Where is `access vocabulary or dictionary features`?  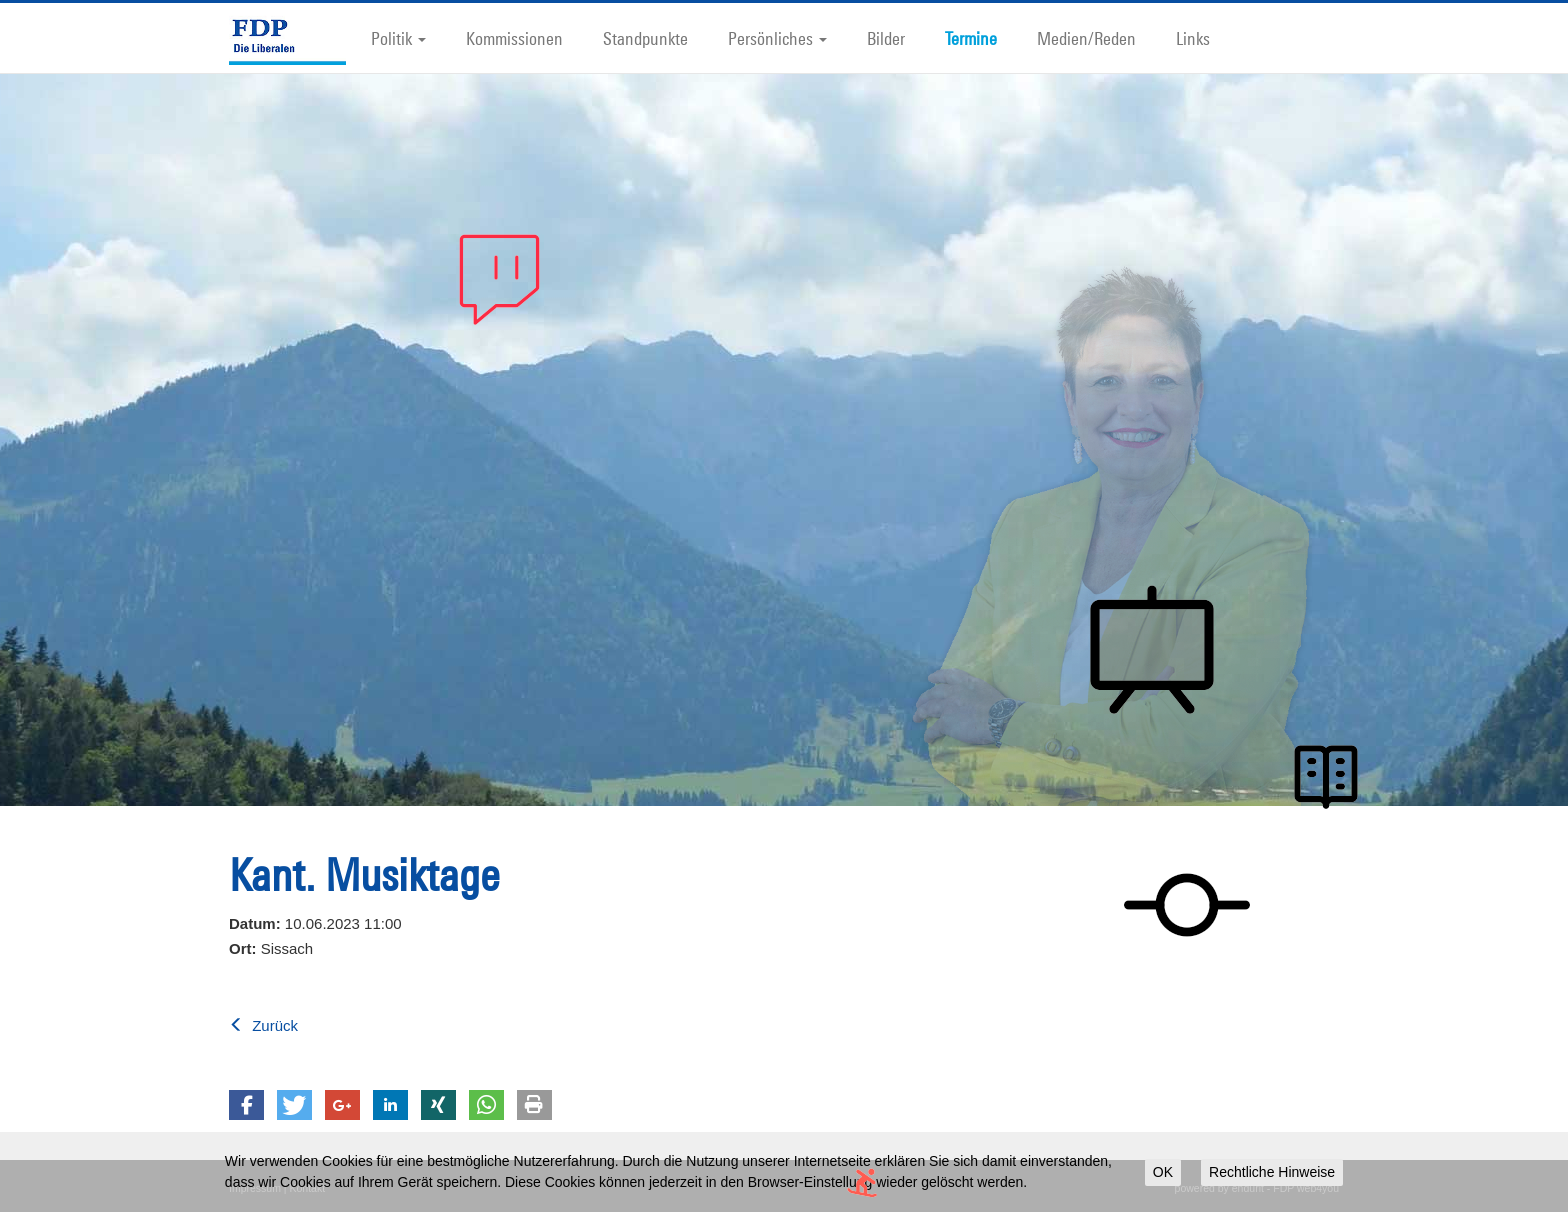 access vocabulary or dictionary features is located at coordinates (1326, 777).